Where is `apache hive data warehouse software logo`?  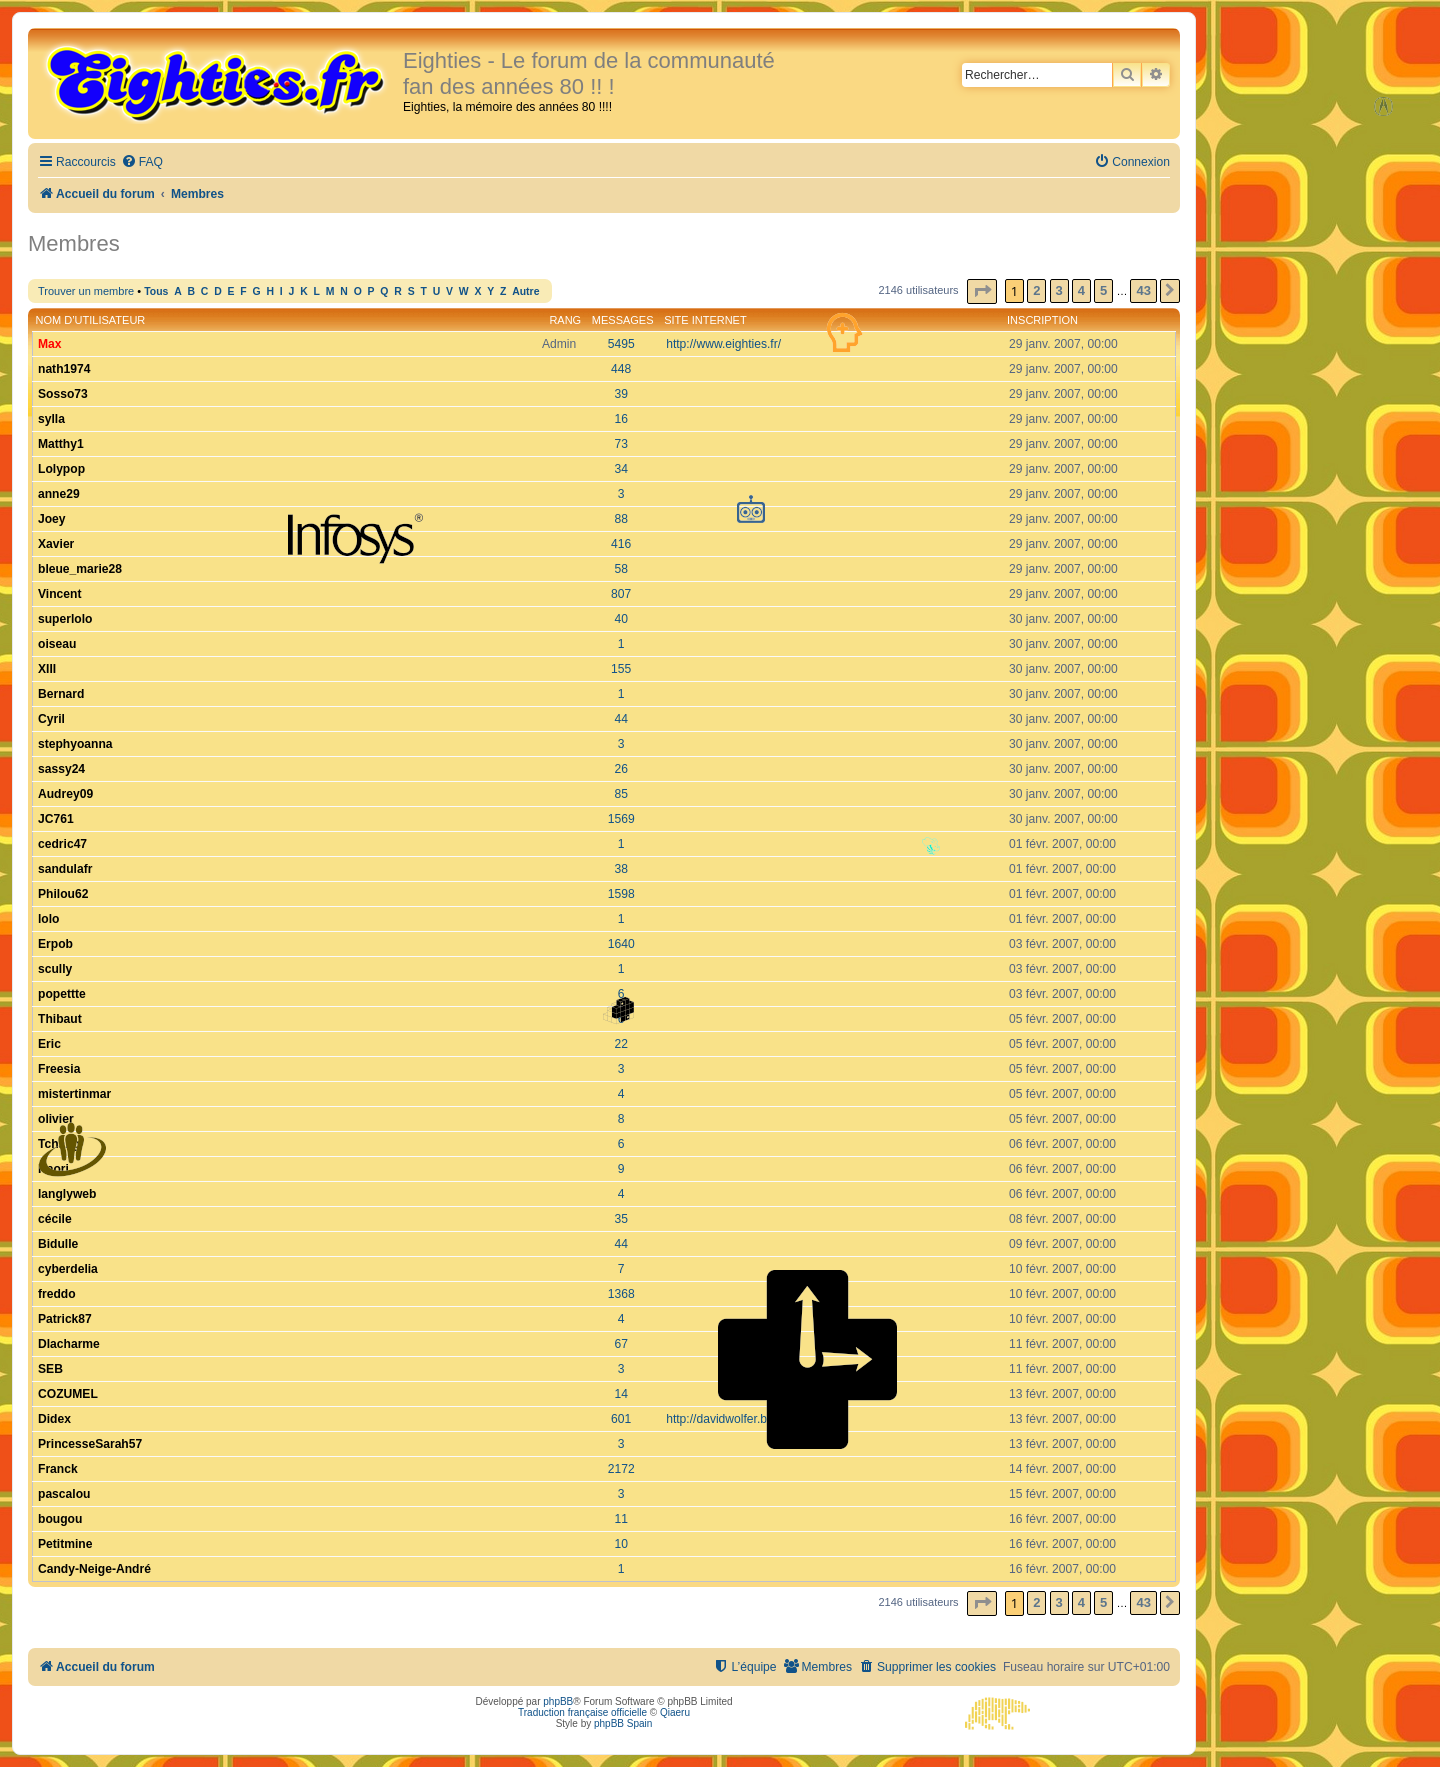
apache hive data warehouse software logo is located at coordinates (931, 846).